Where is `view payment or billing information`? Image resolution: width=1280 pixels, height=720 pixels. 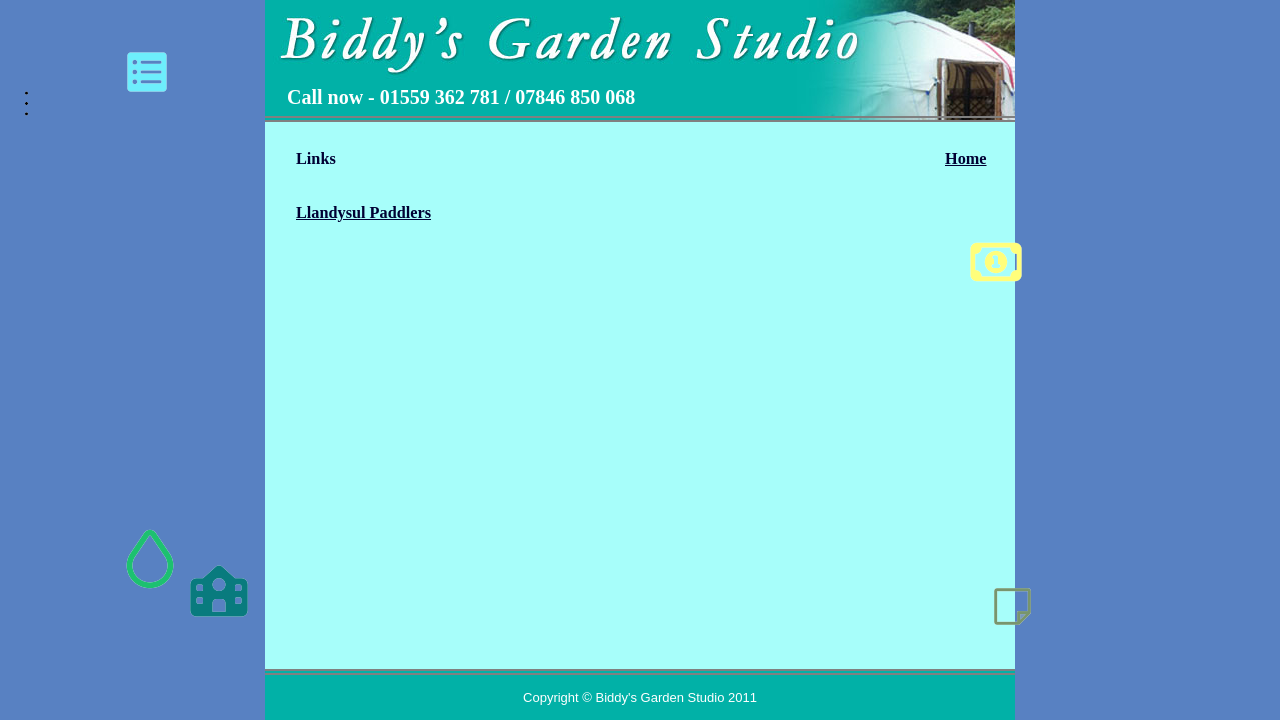
view payment or billing information is located at coordinates (996, 262).